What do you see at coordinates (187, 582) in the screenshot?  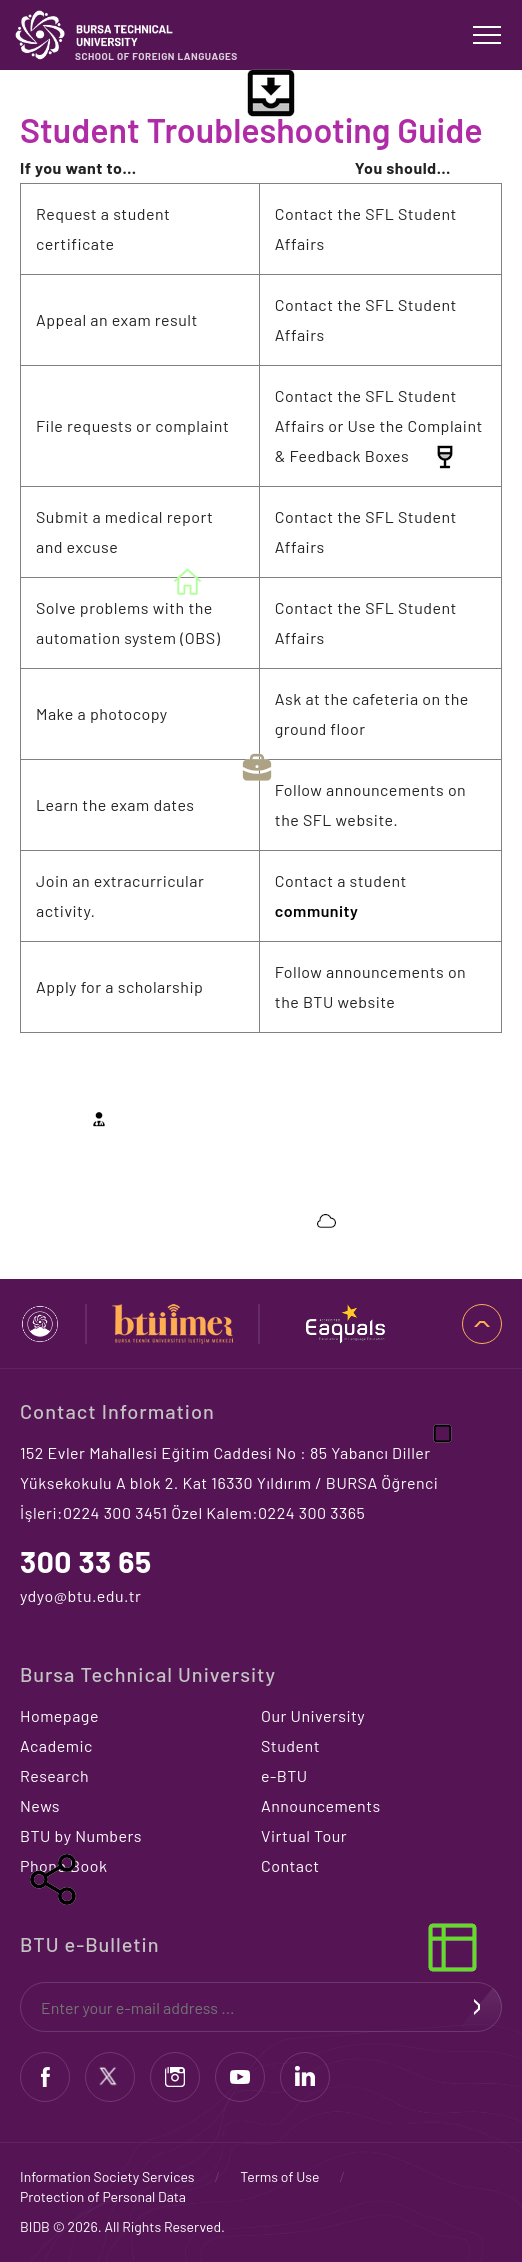 I see `navigate to the home screen` at bounding box center [187, 582].